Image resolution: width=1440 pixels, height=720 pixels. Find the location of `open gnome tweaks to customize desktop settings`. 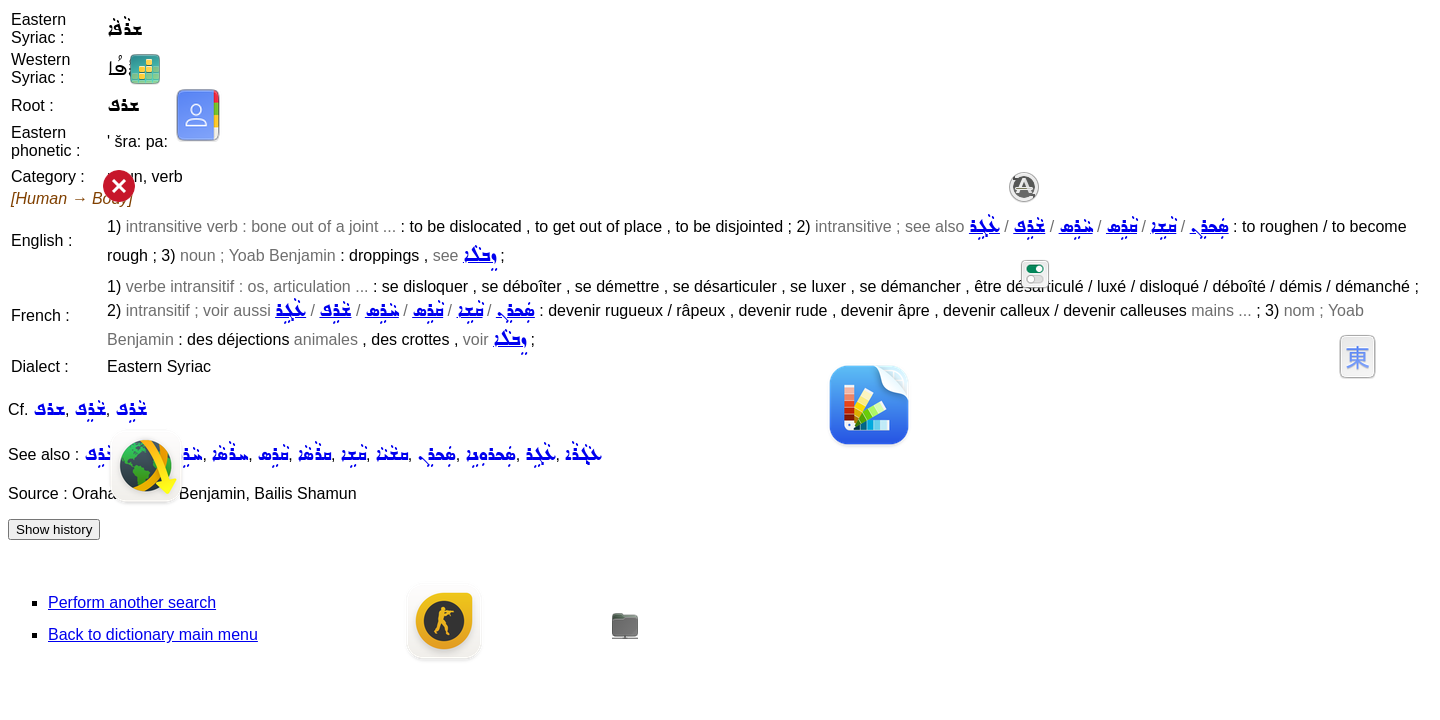

open gnome tweaks to customize desktop settings is located at coordinates (1035, 274).